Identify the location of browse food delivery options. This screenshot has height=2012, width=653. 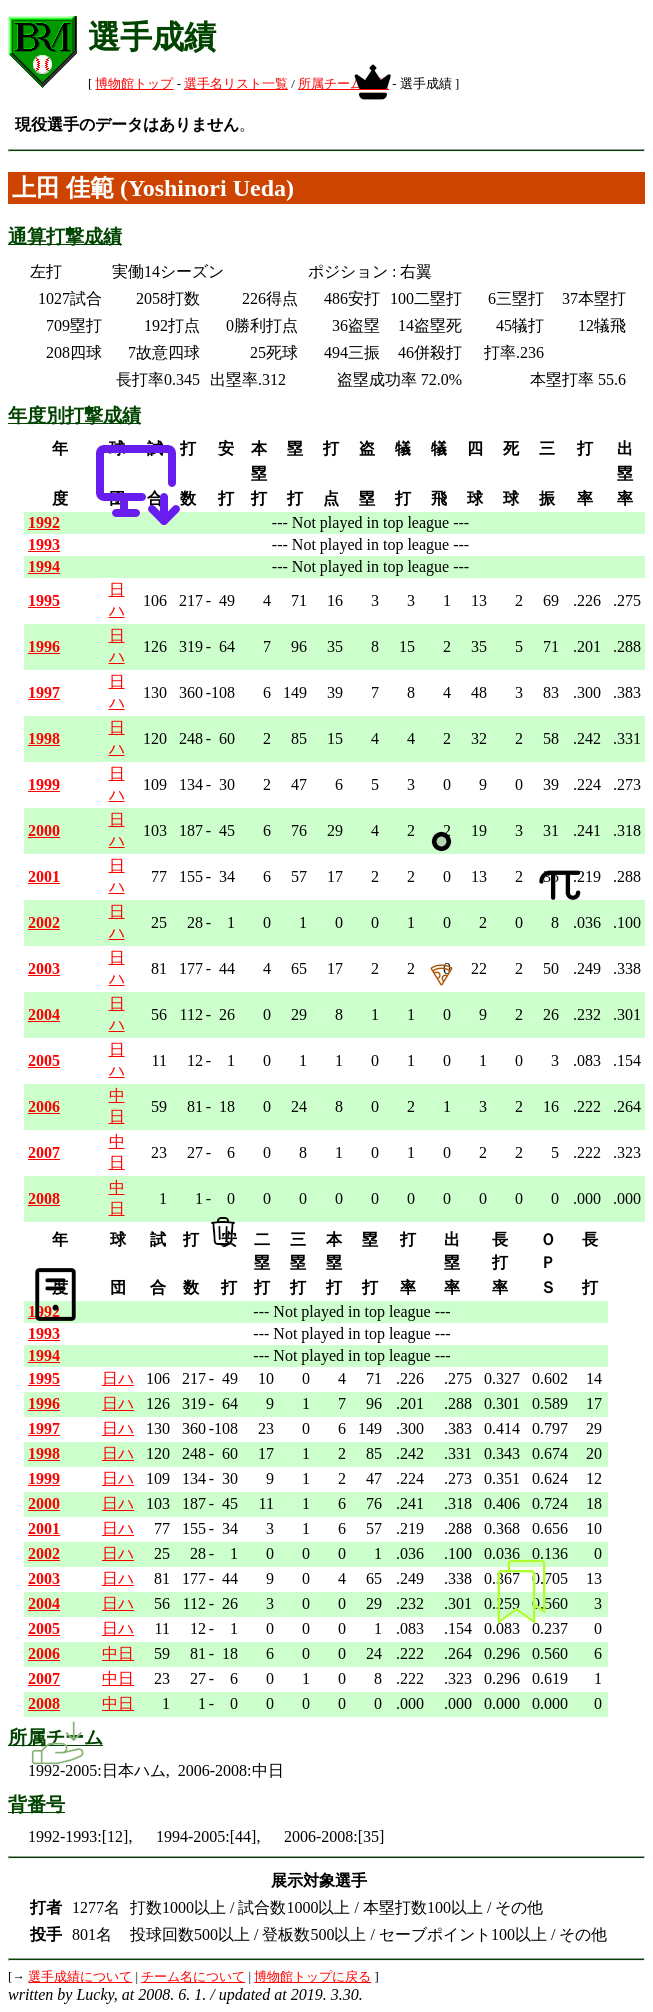
(441, 974).